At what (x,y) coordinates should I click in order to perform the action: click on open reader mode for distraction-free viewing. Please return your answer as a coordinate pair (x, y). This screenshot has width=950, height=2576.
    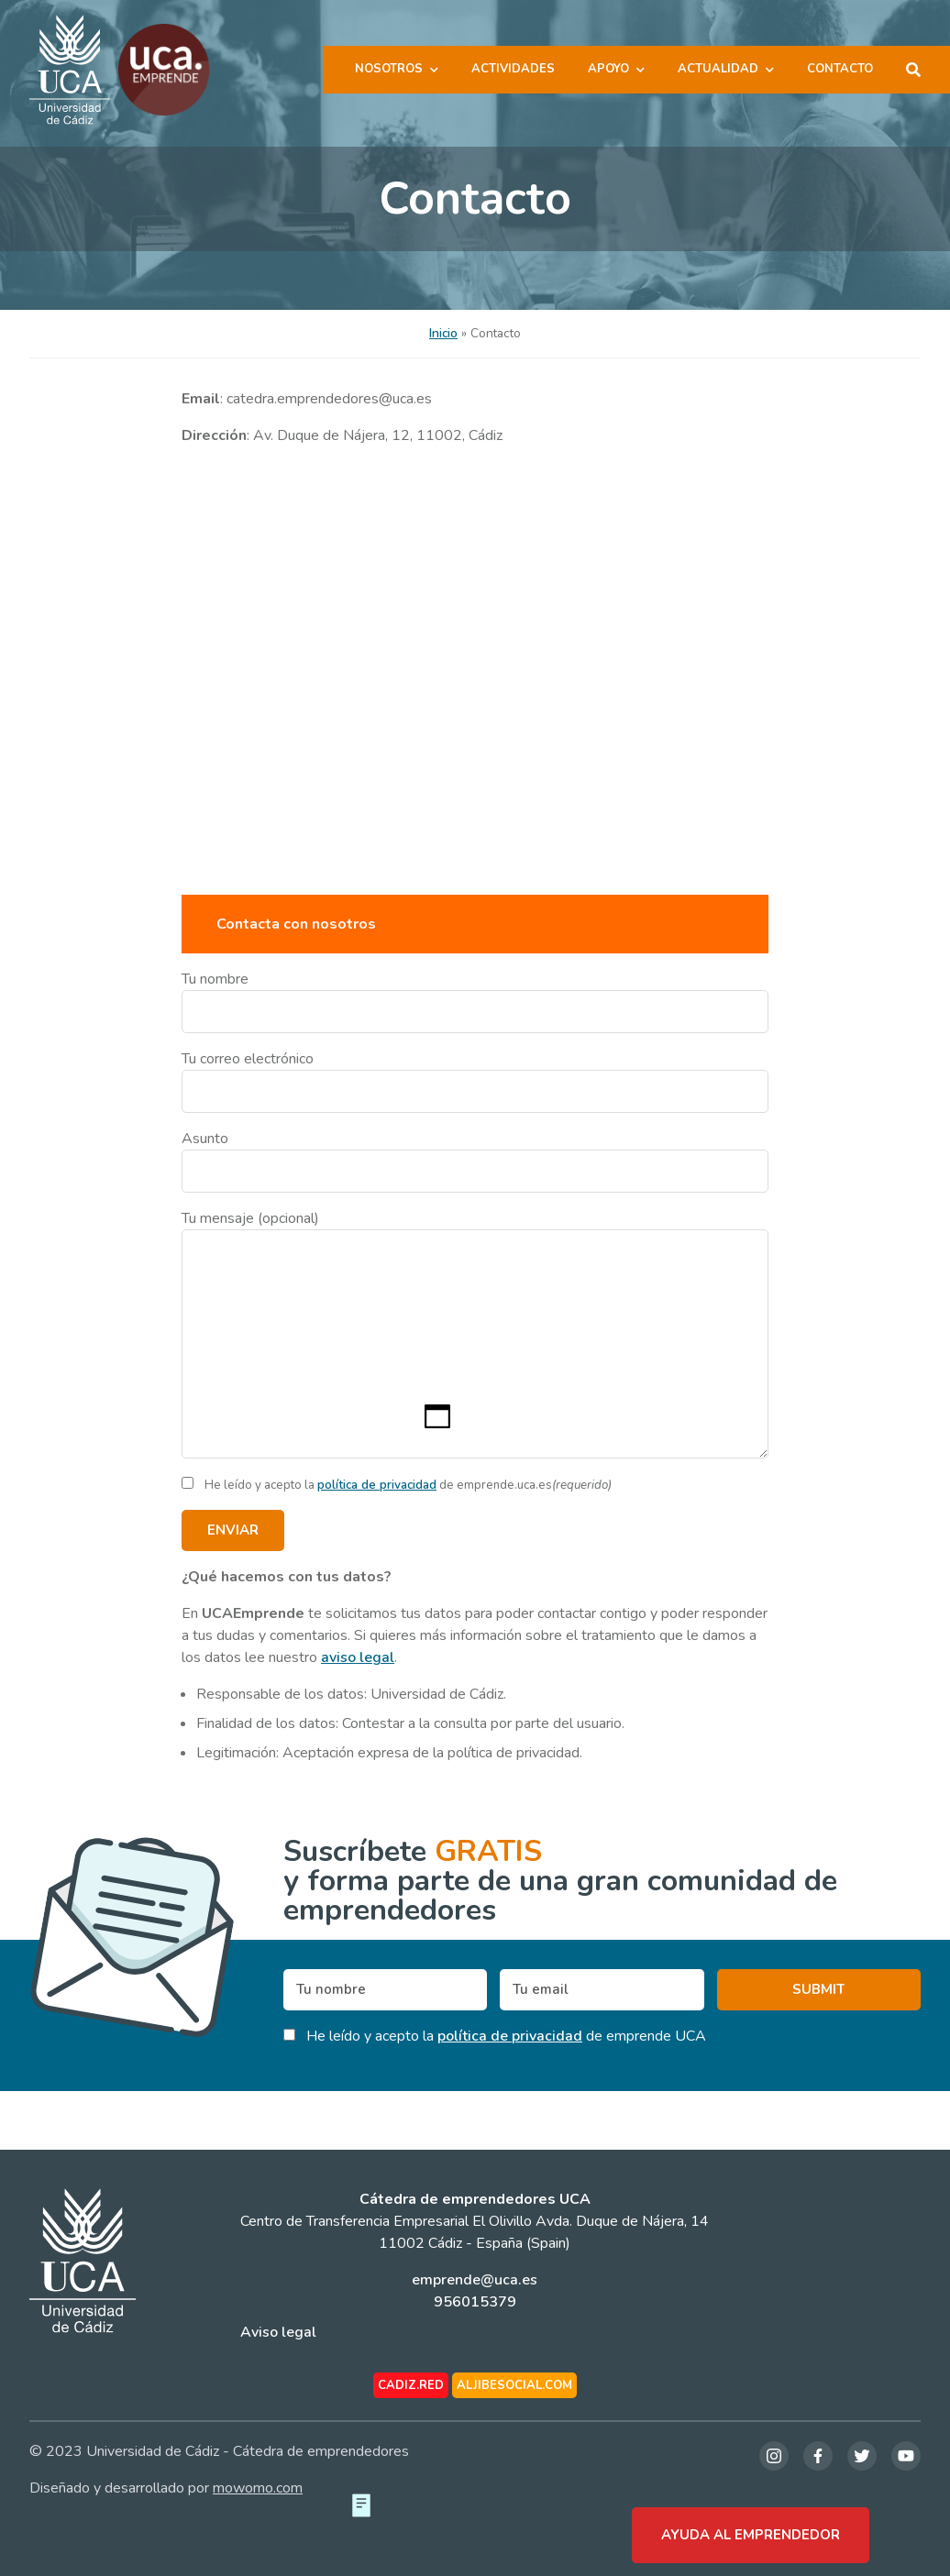
    Looking at the image, I should click on (361, 2505).